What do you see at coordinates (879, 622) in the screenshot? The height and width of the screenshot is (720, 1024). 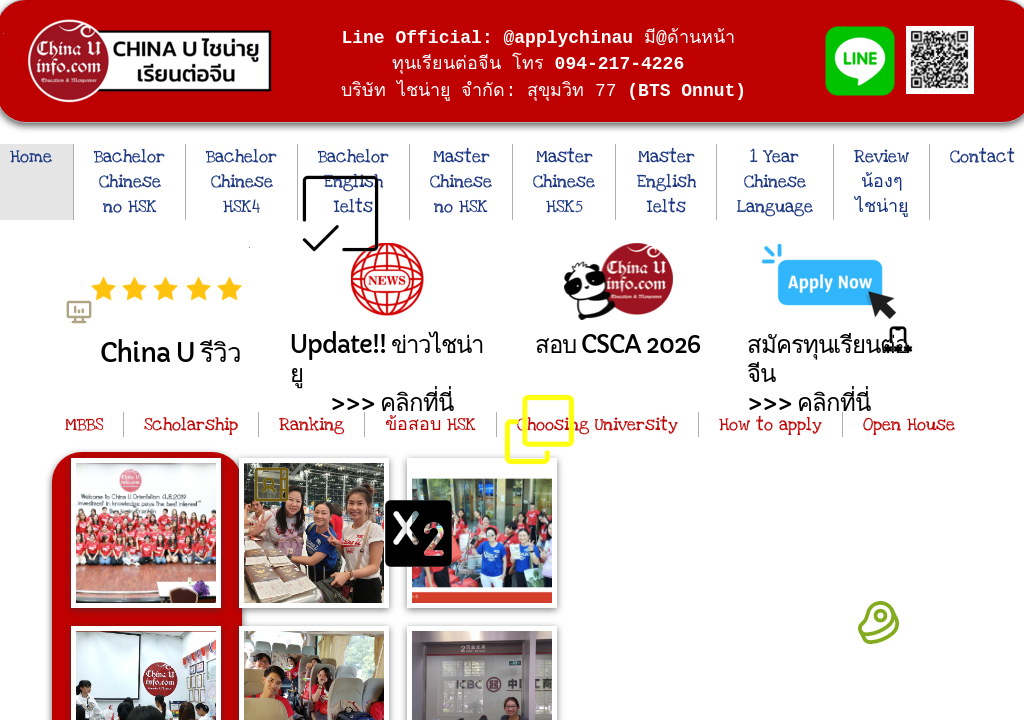 I see `filter recipes by beef or red meat` at bounding box center [879, 622].